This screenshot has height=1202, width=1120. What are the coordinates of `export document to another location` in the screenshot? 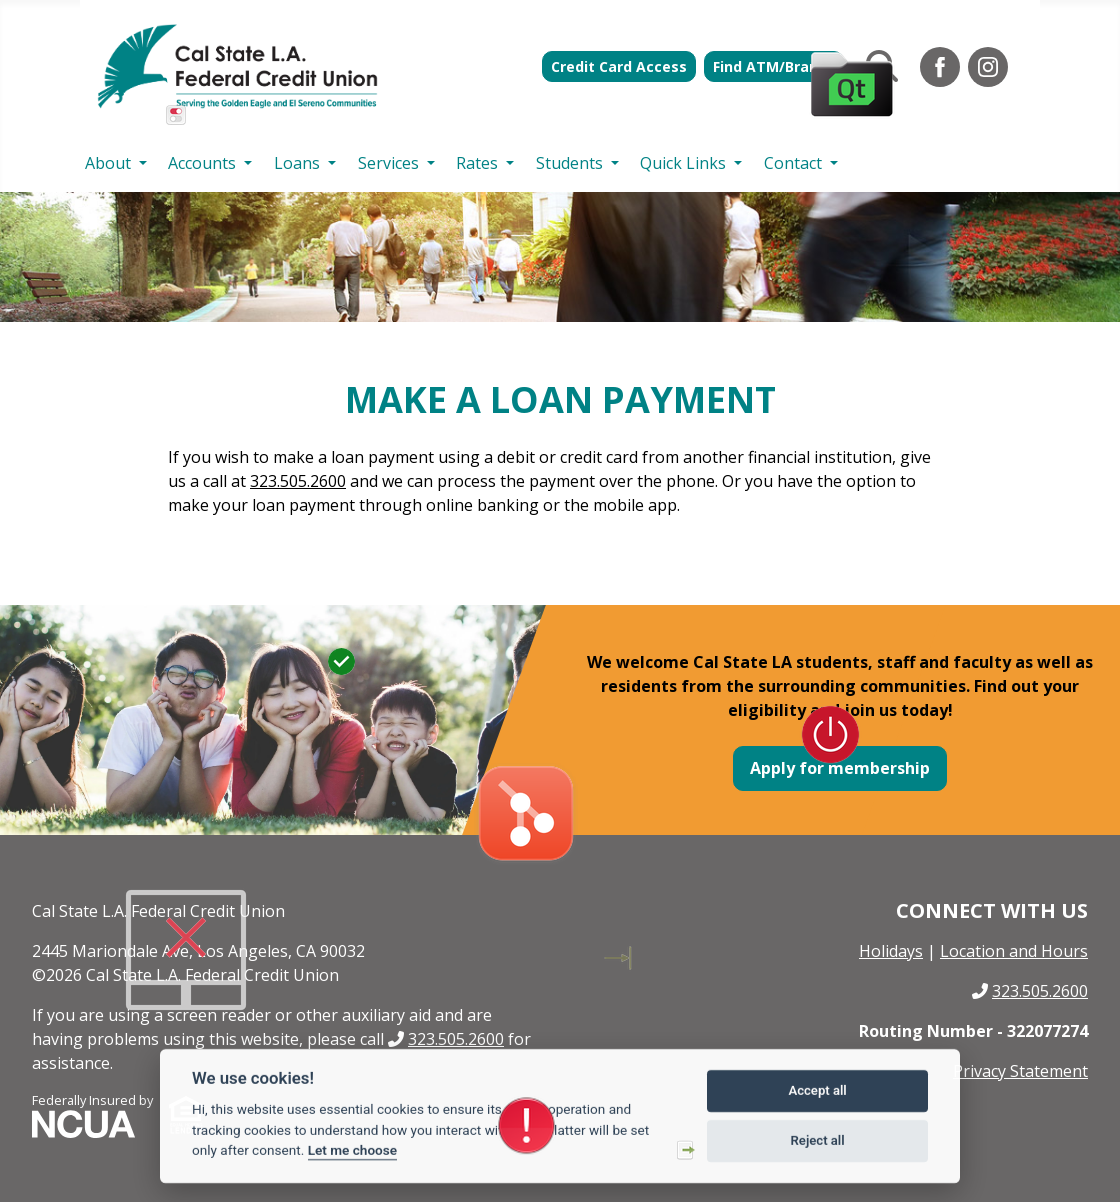 It's located at (685, 1150).